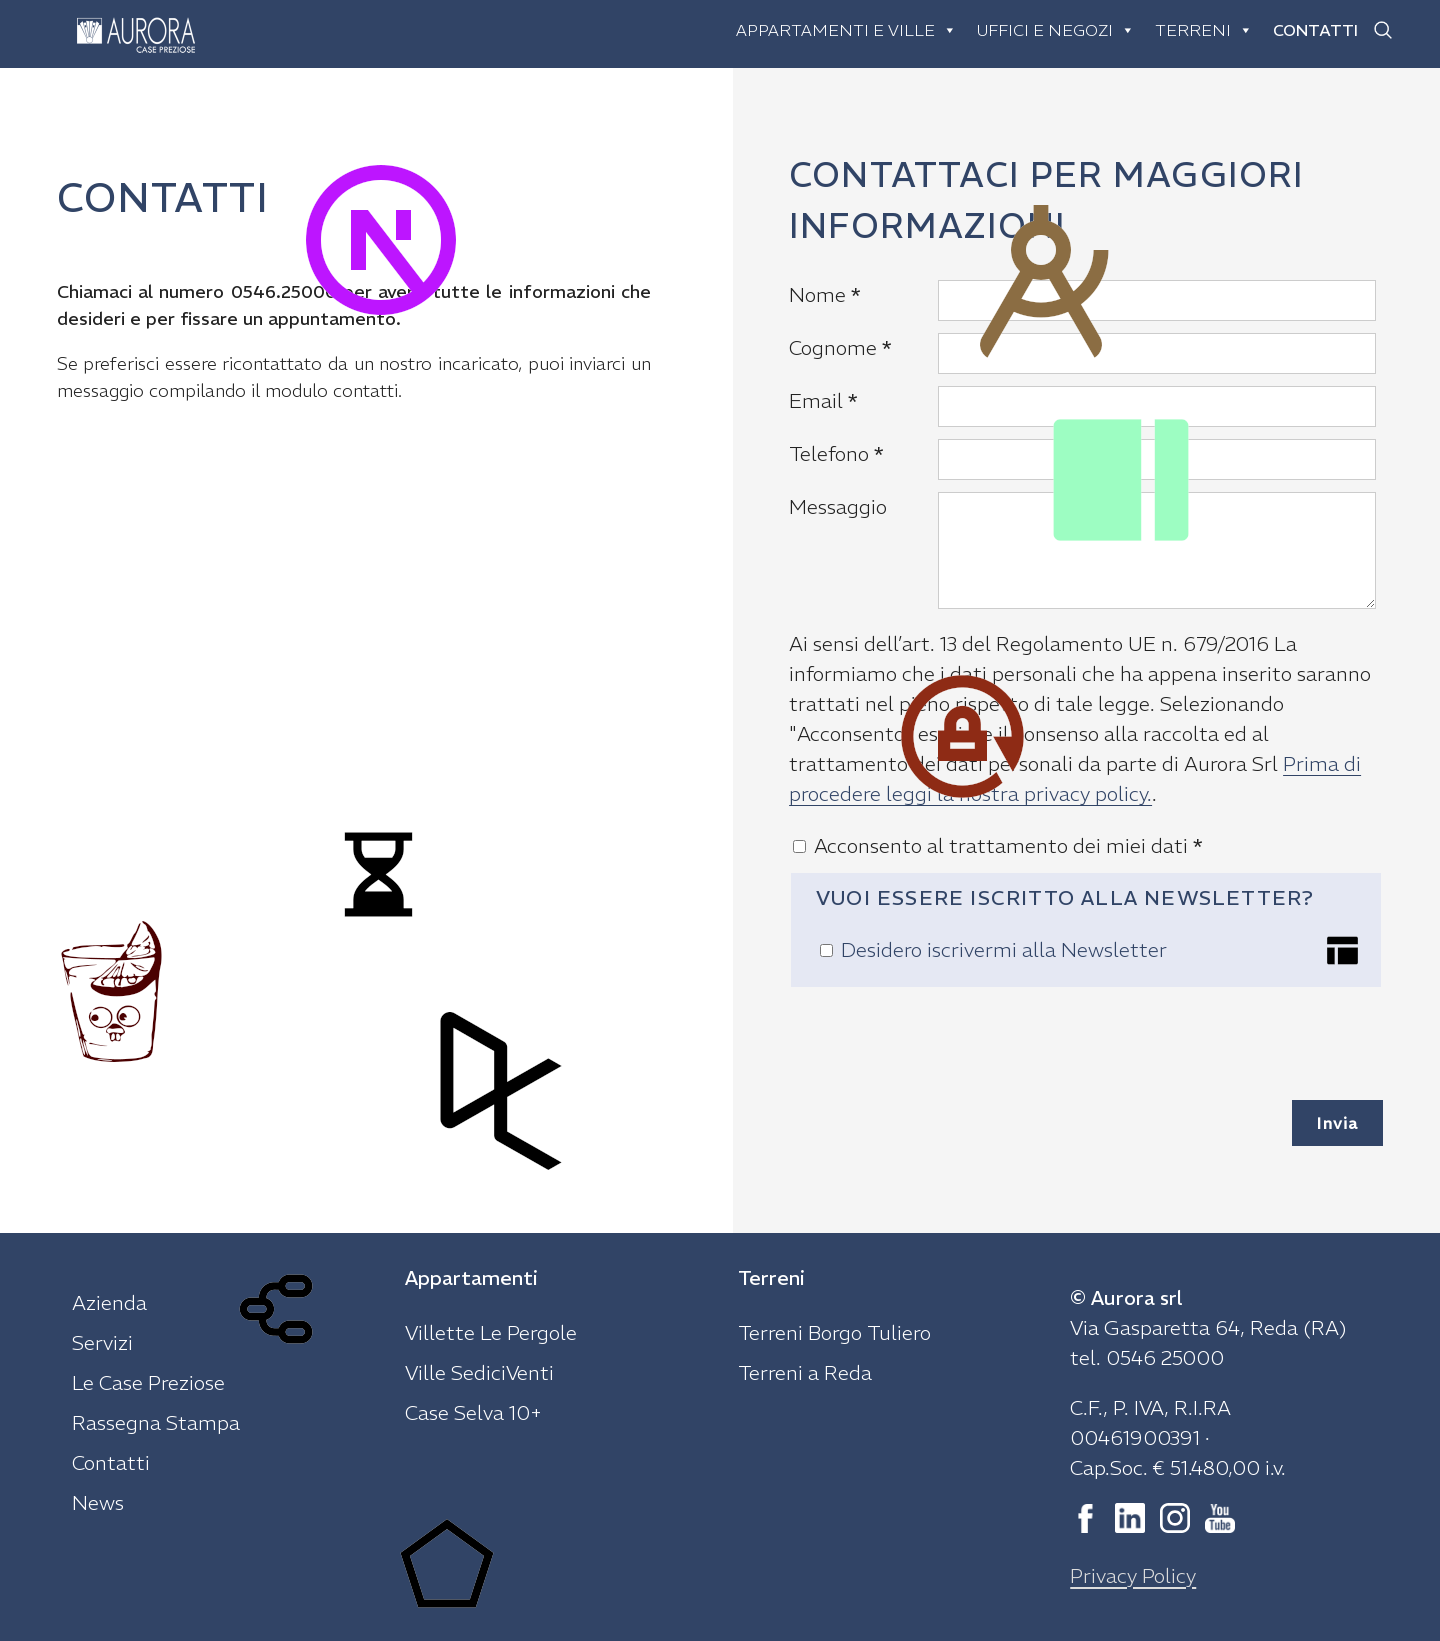 The width and height of the screenshot is (1440, 1641). What do you see at coordinates (1342, 950) in the screenshot?
I see `switch to header with two-column layout` at bounding box center [1342, 950].